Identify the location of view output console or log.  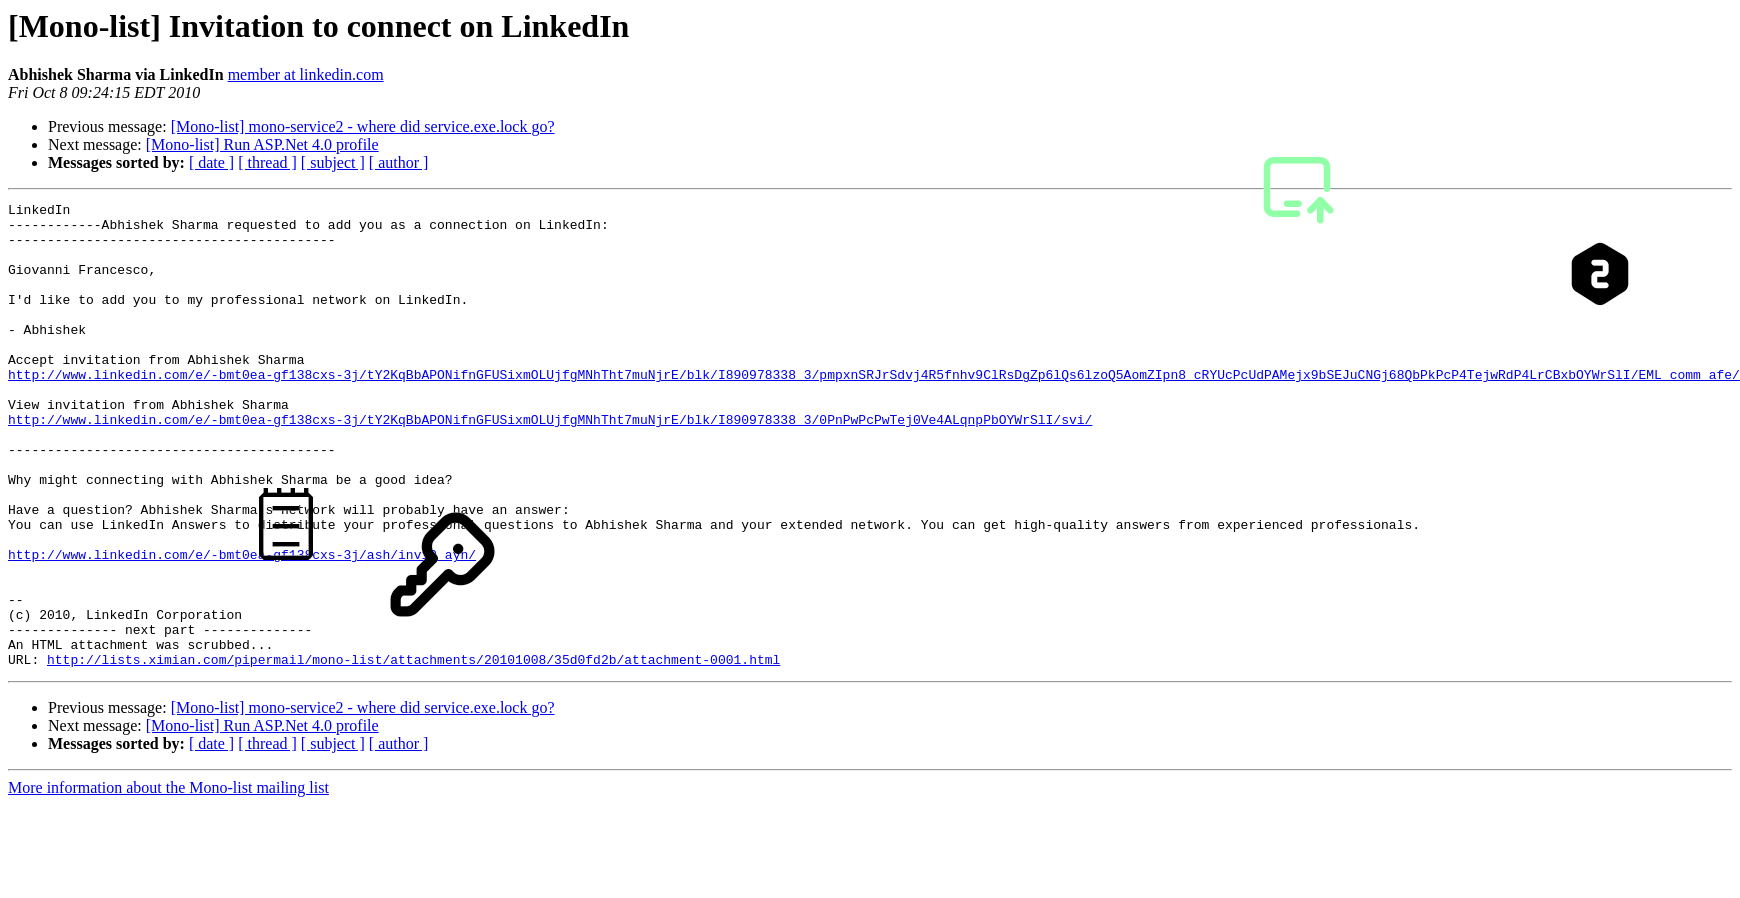
(286, 524).